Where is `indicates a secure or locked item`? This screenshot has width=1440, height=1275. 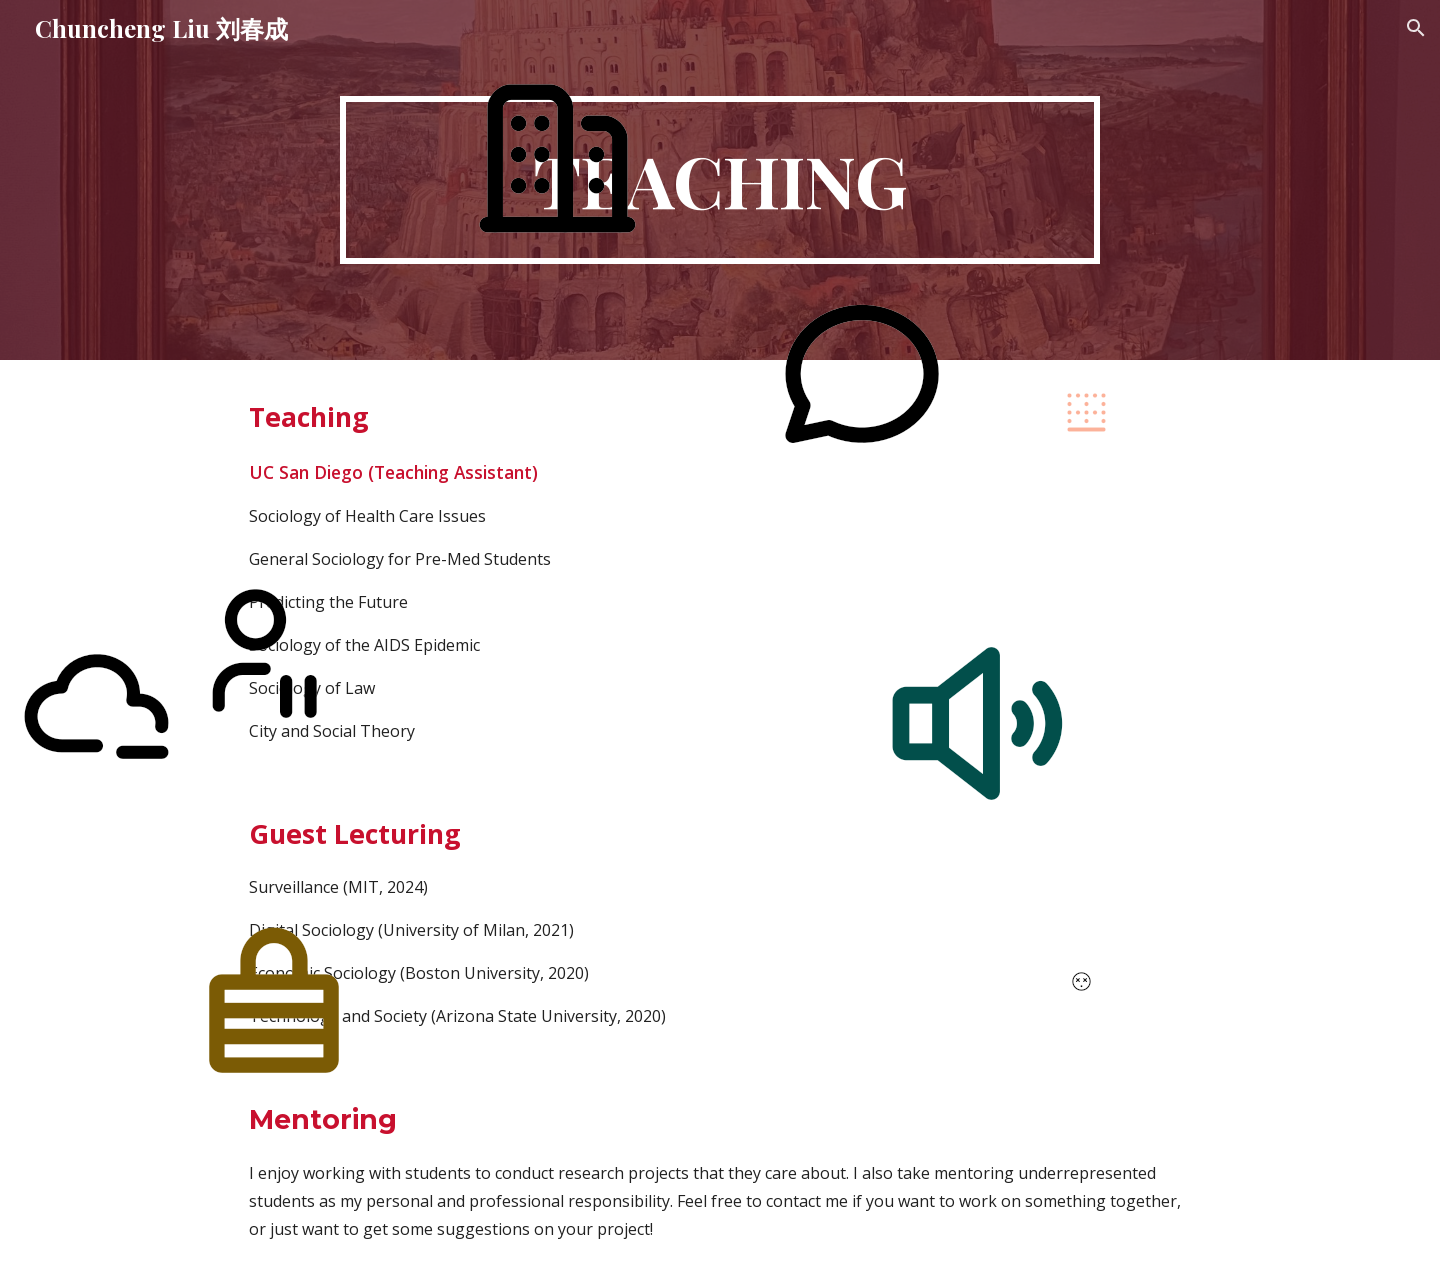 indicates a secure or locked item is located at coordinates (274, 1008).